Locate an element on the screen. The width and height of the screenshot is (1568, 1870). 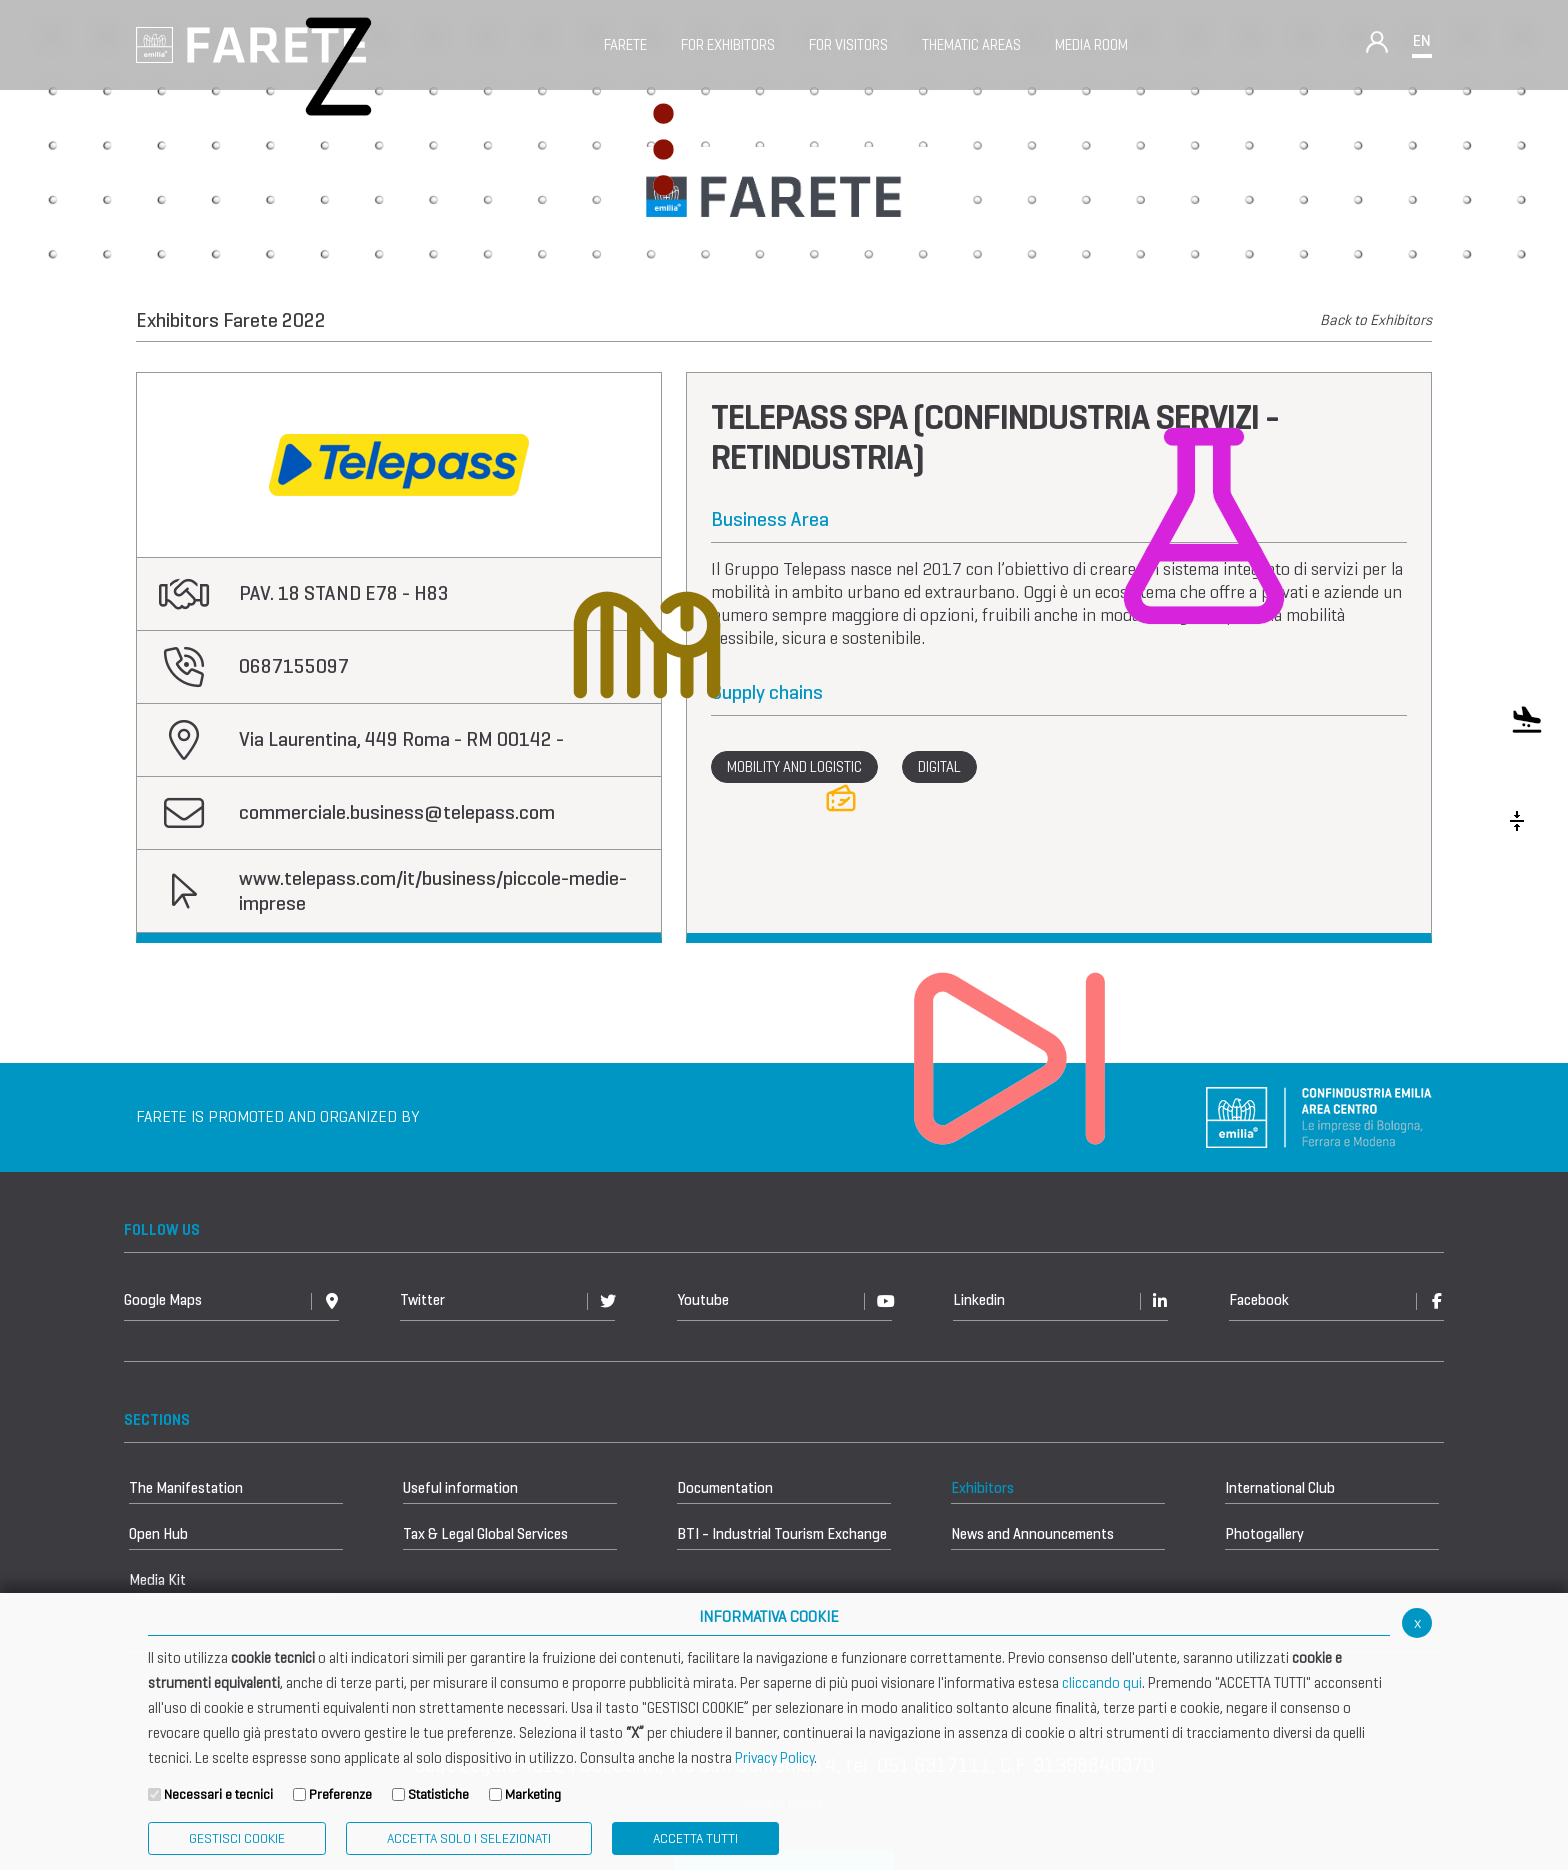
vertically center align selected content is located at coordinates (1517, 821).